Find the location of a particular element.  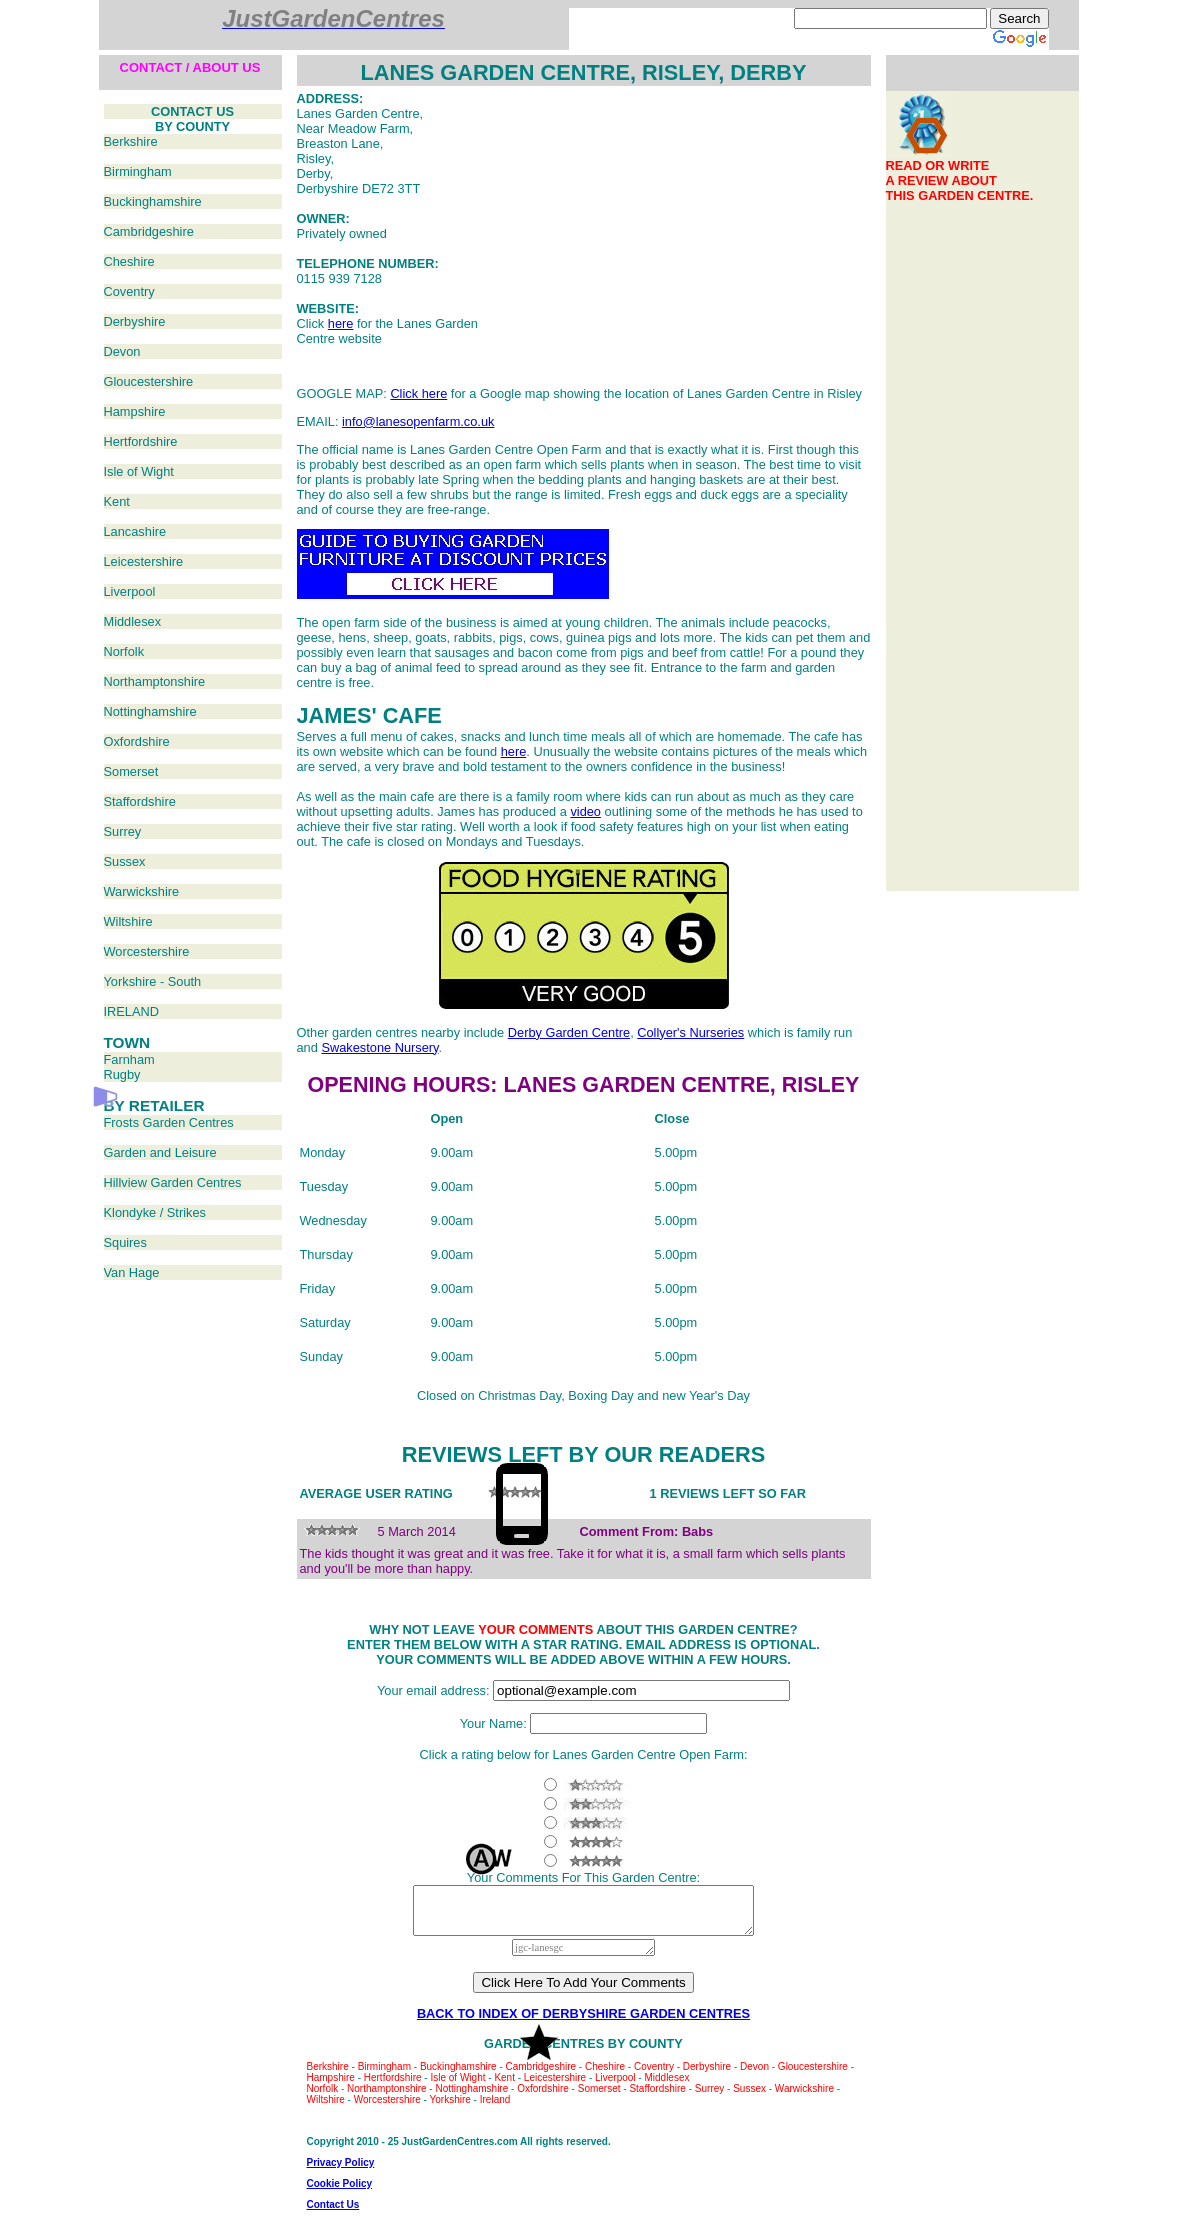

unverified data breakpoint in debug mode is located at coordinates (928, 135).